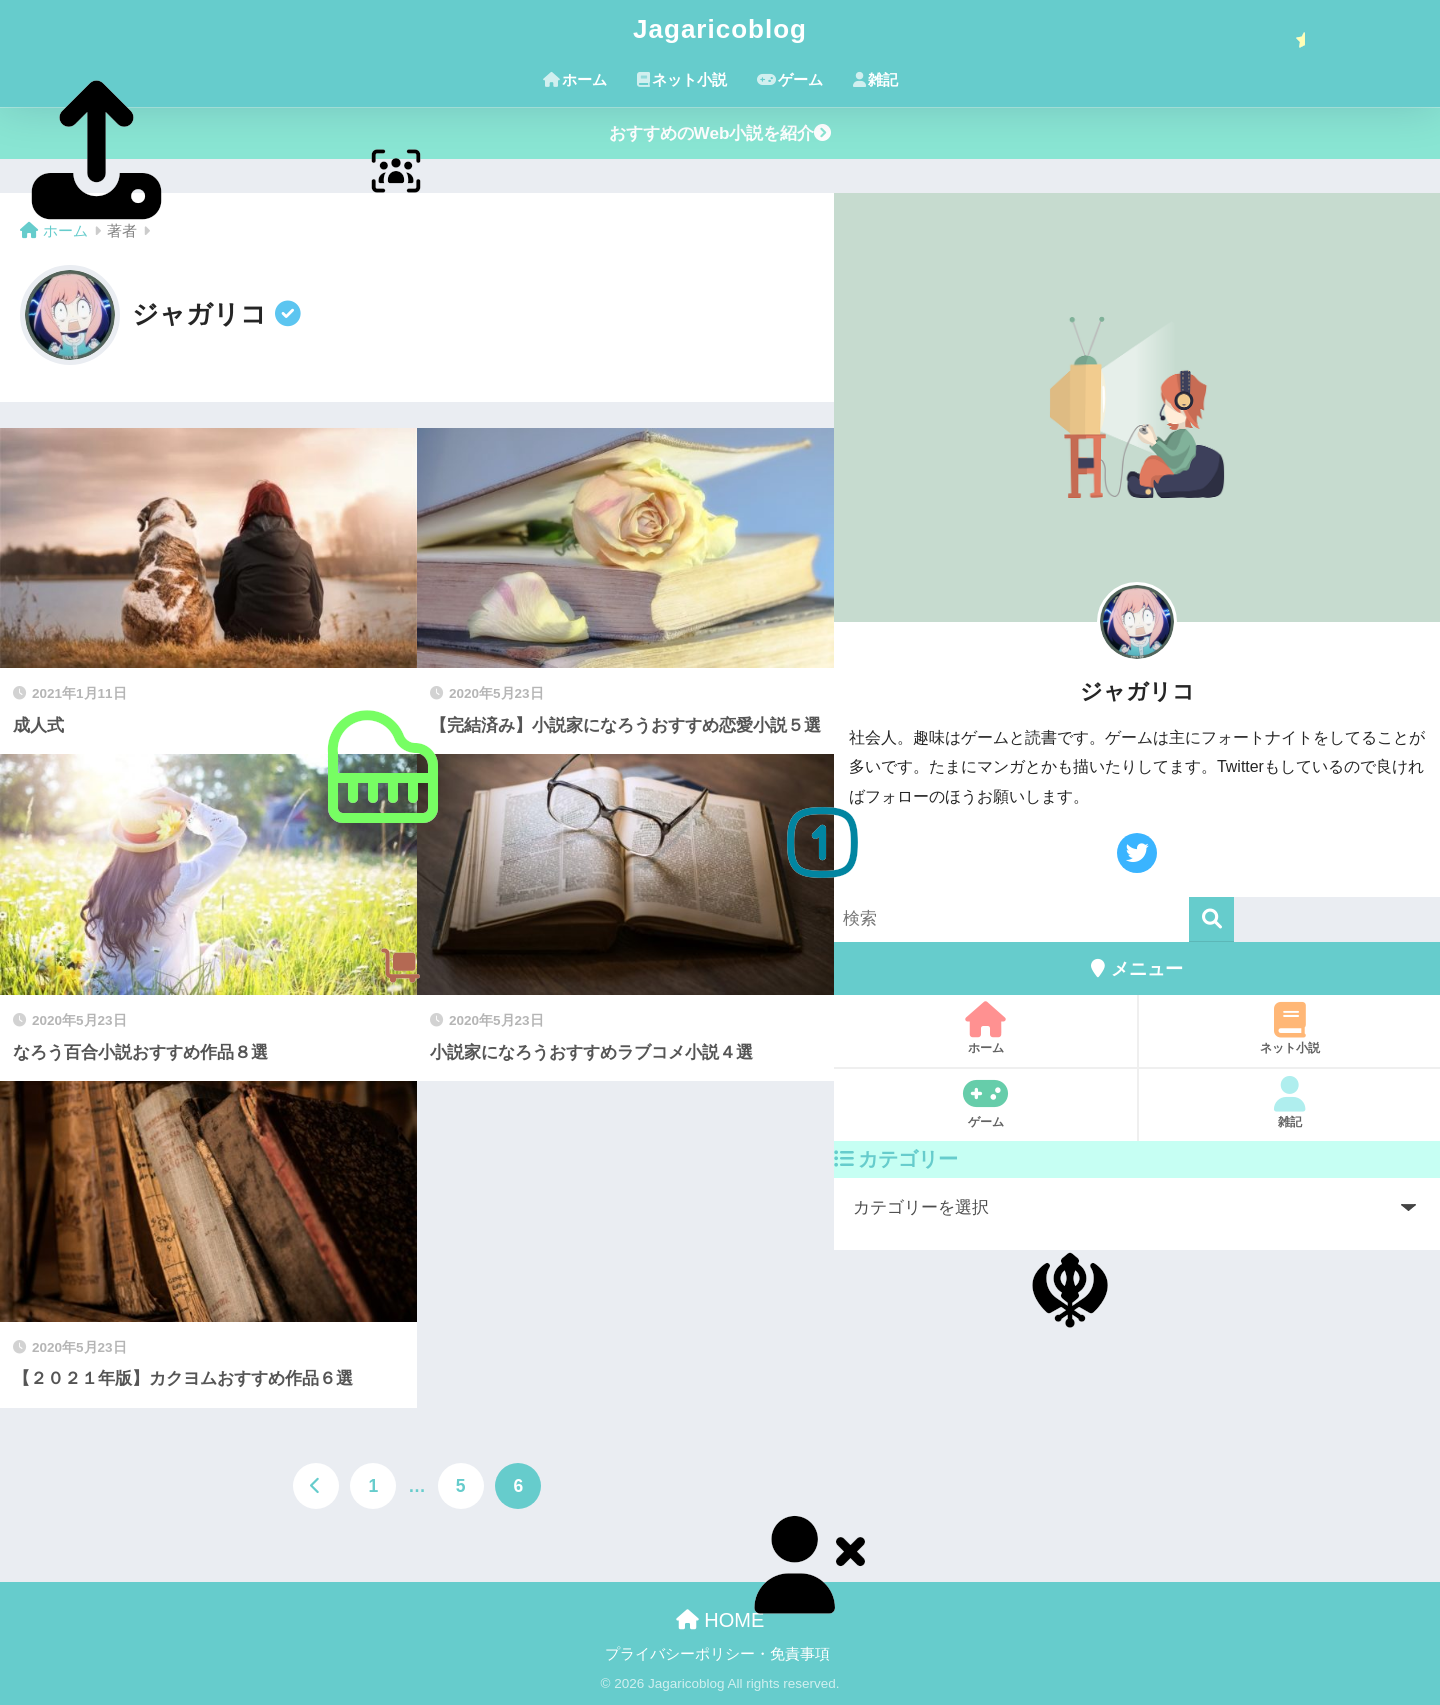 The width and height of the screenshot is (1440, 1705). I want to click on upload a file or document, so click(96, 154).